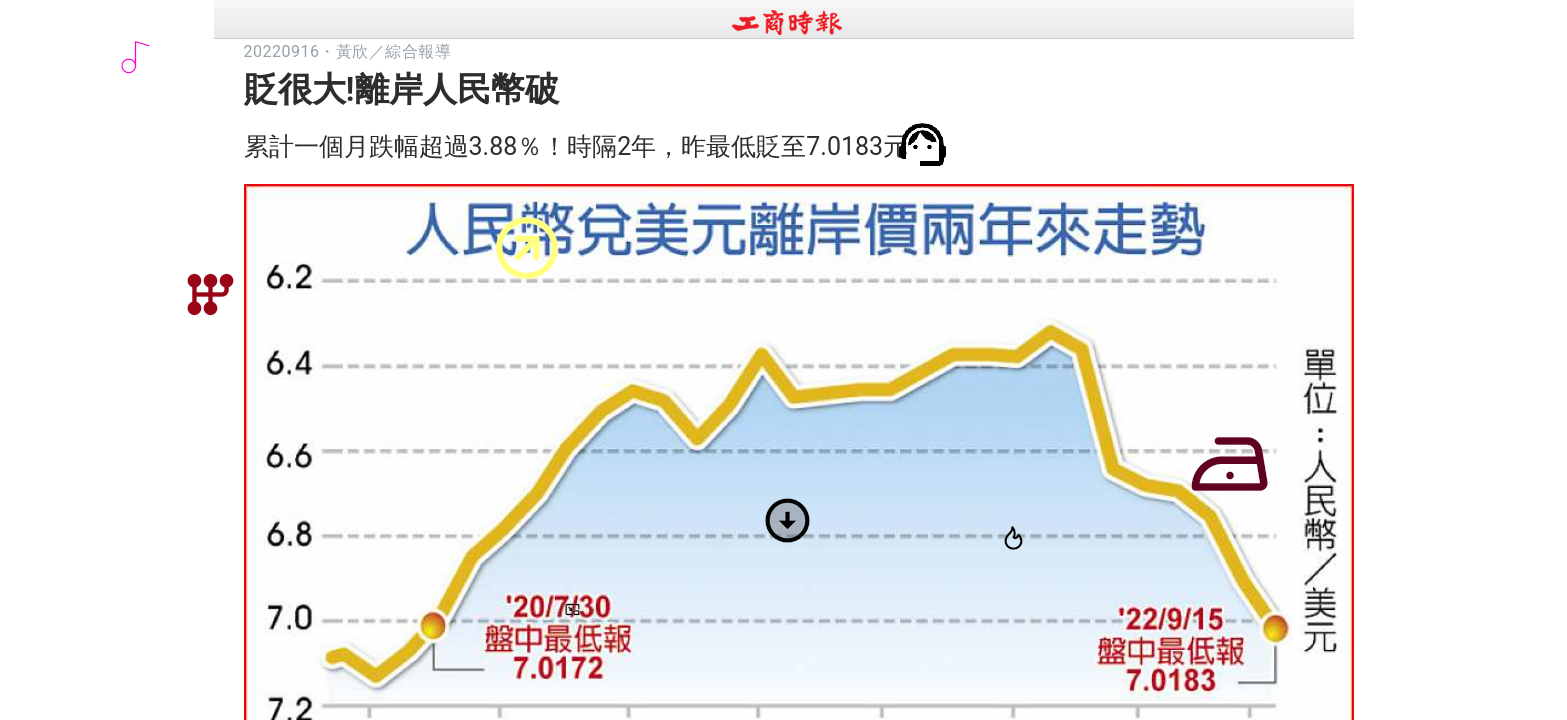 Image resolution: width=1567 pixels, height=720 pixels. What do you see at coordinates (1230, 464) in the screenshot?
I see `iron clothing or fabric care` at bounding box center [1230, 464].